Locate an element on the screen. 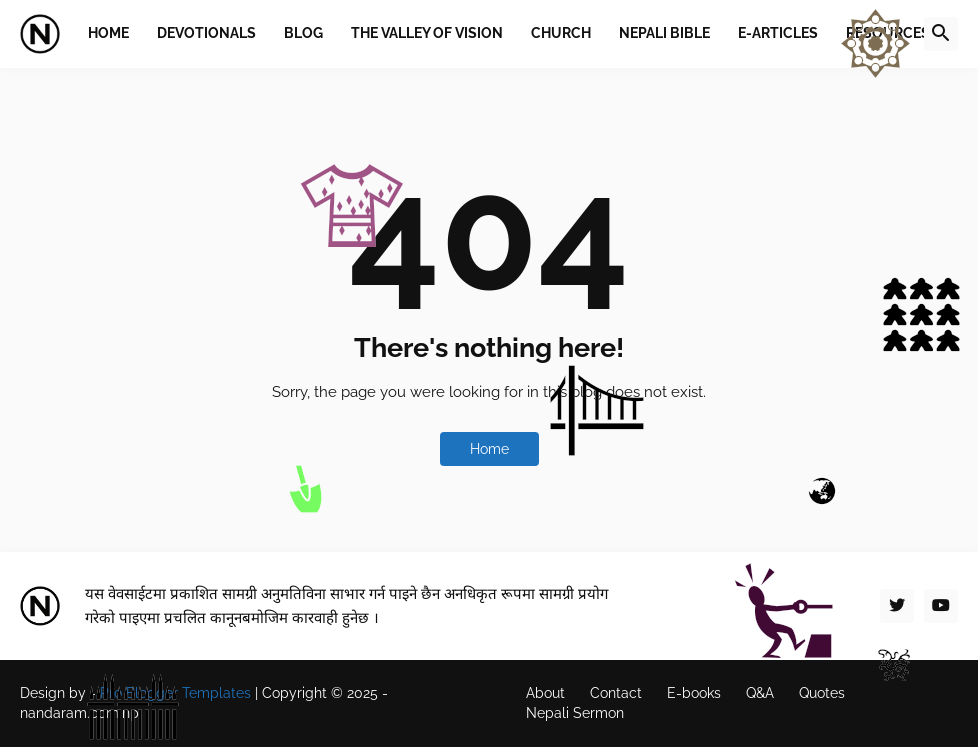 The image size is (978, 747). equip armor or defensive gear is located at coordinates (352, 206).